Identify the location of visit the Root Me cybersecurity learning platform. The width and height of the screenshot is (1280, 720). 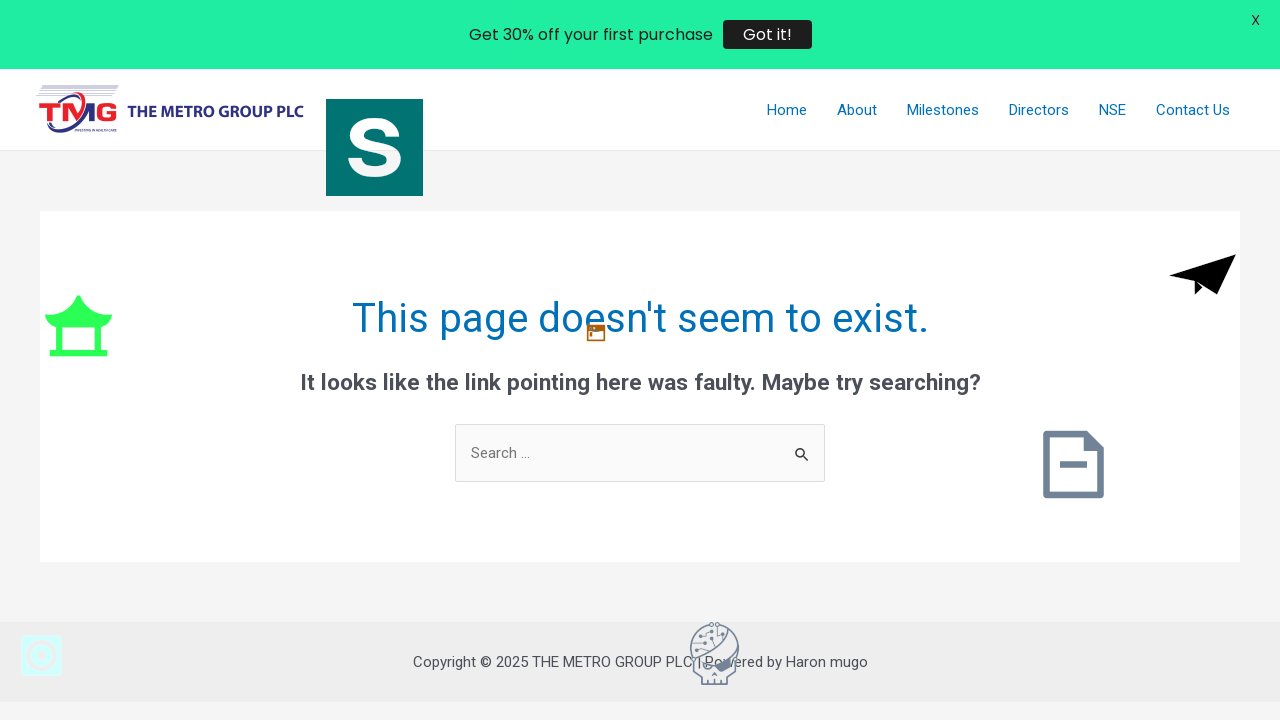
(714, 653).